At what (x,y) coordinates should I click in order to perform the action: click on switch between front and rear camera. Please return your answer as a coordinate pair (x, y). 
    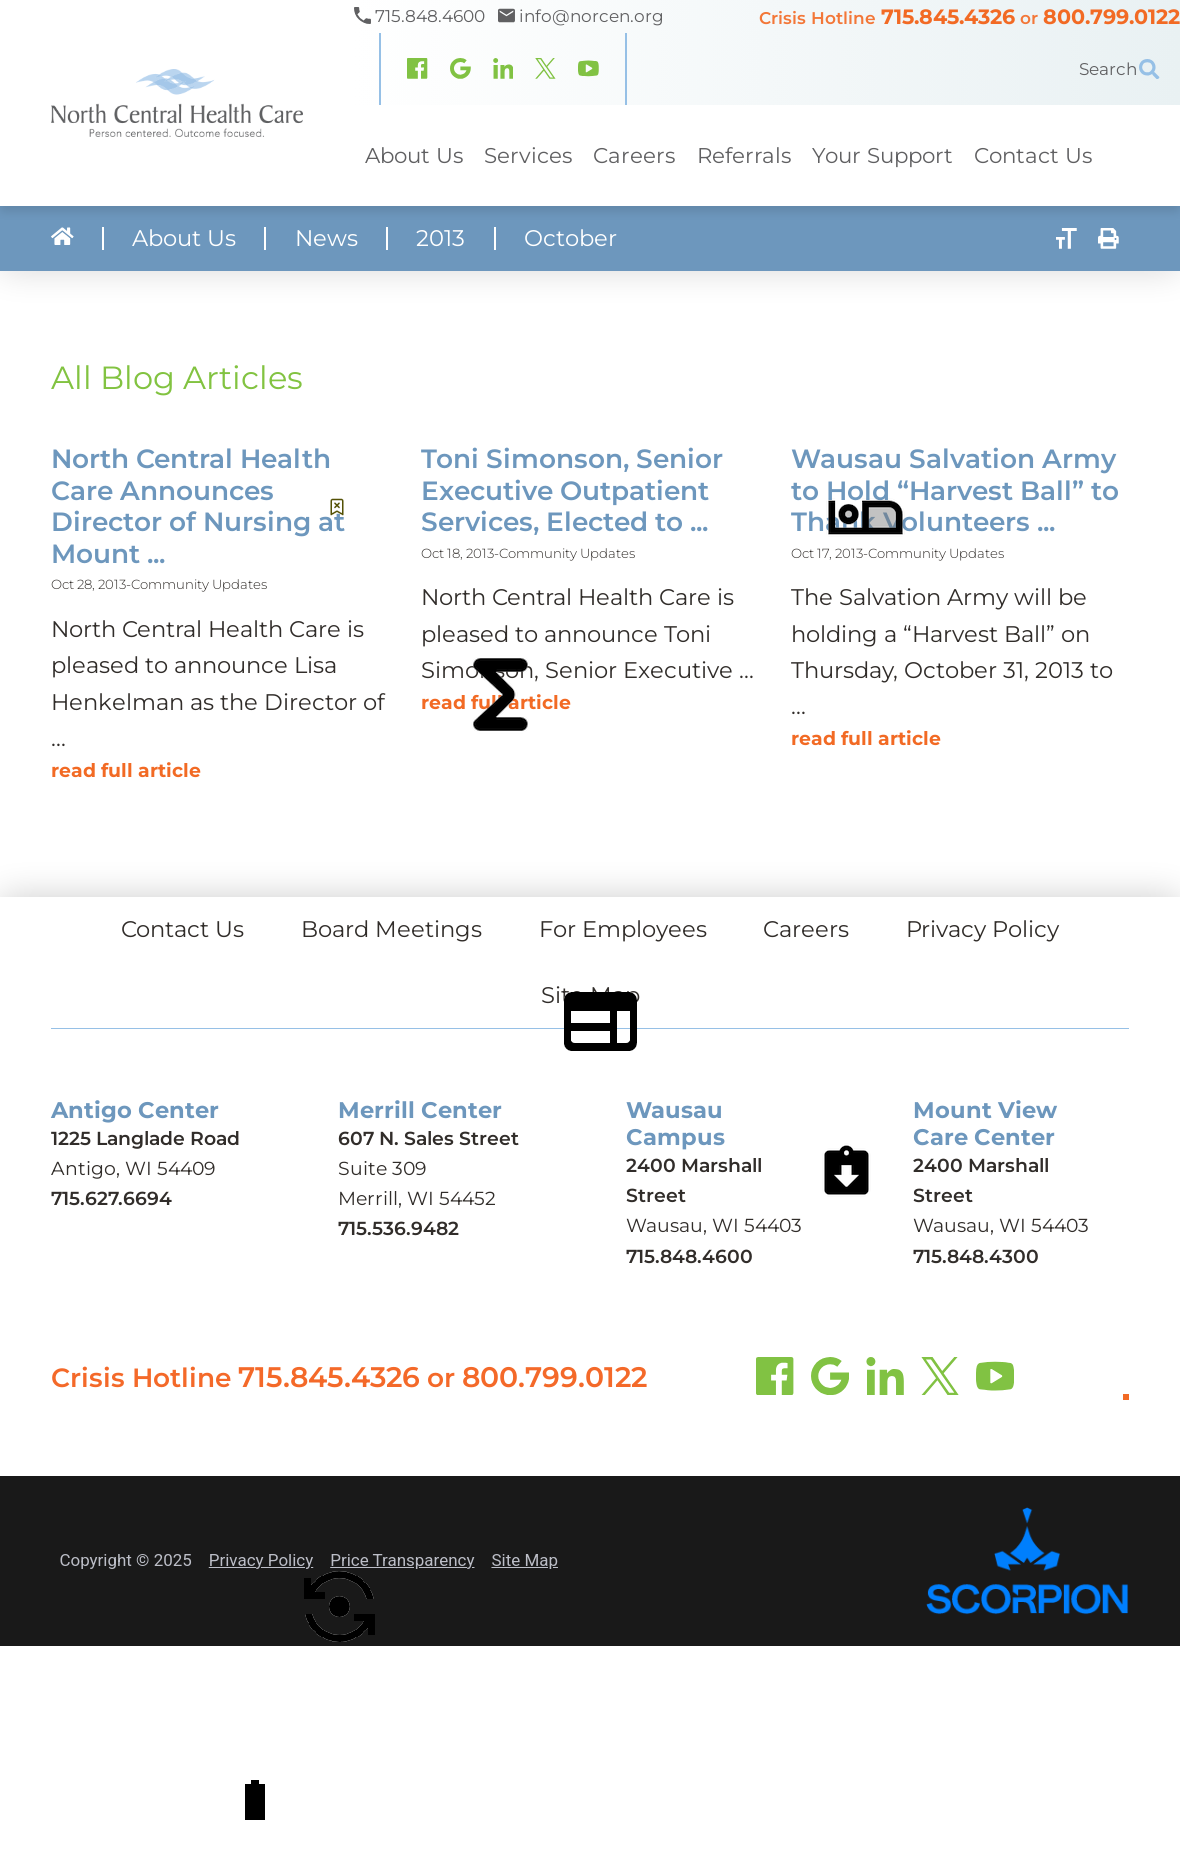
    Looking at the image, I should click on (339, 1606).